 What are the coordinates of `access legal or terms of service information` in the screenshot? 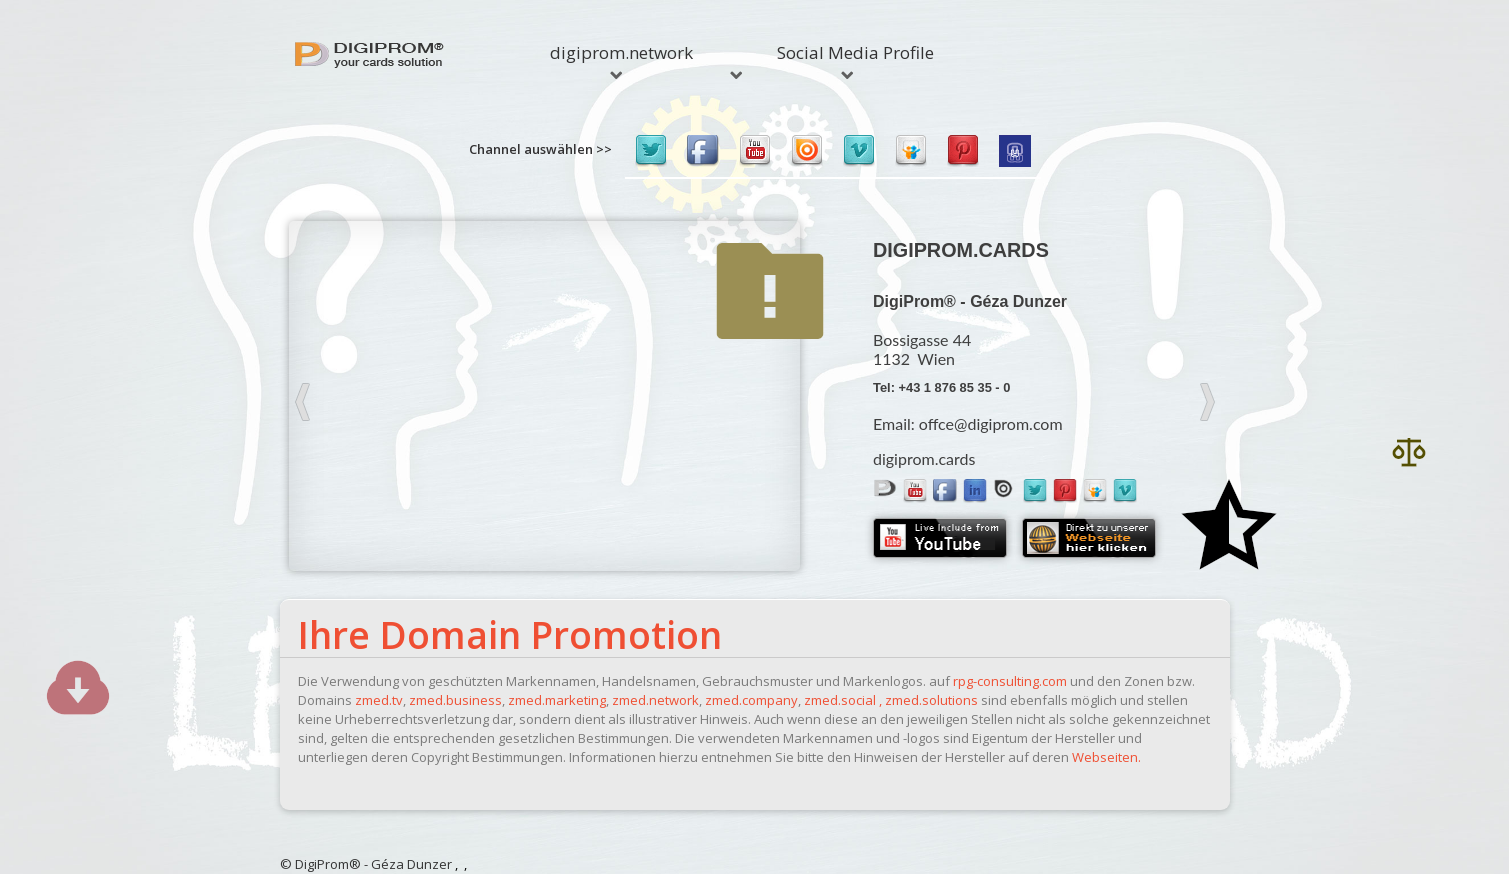 It's located at (1409, 453).